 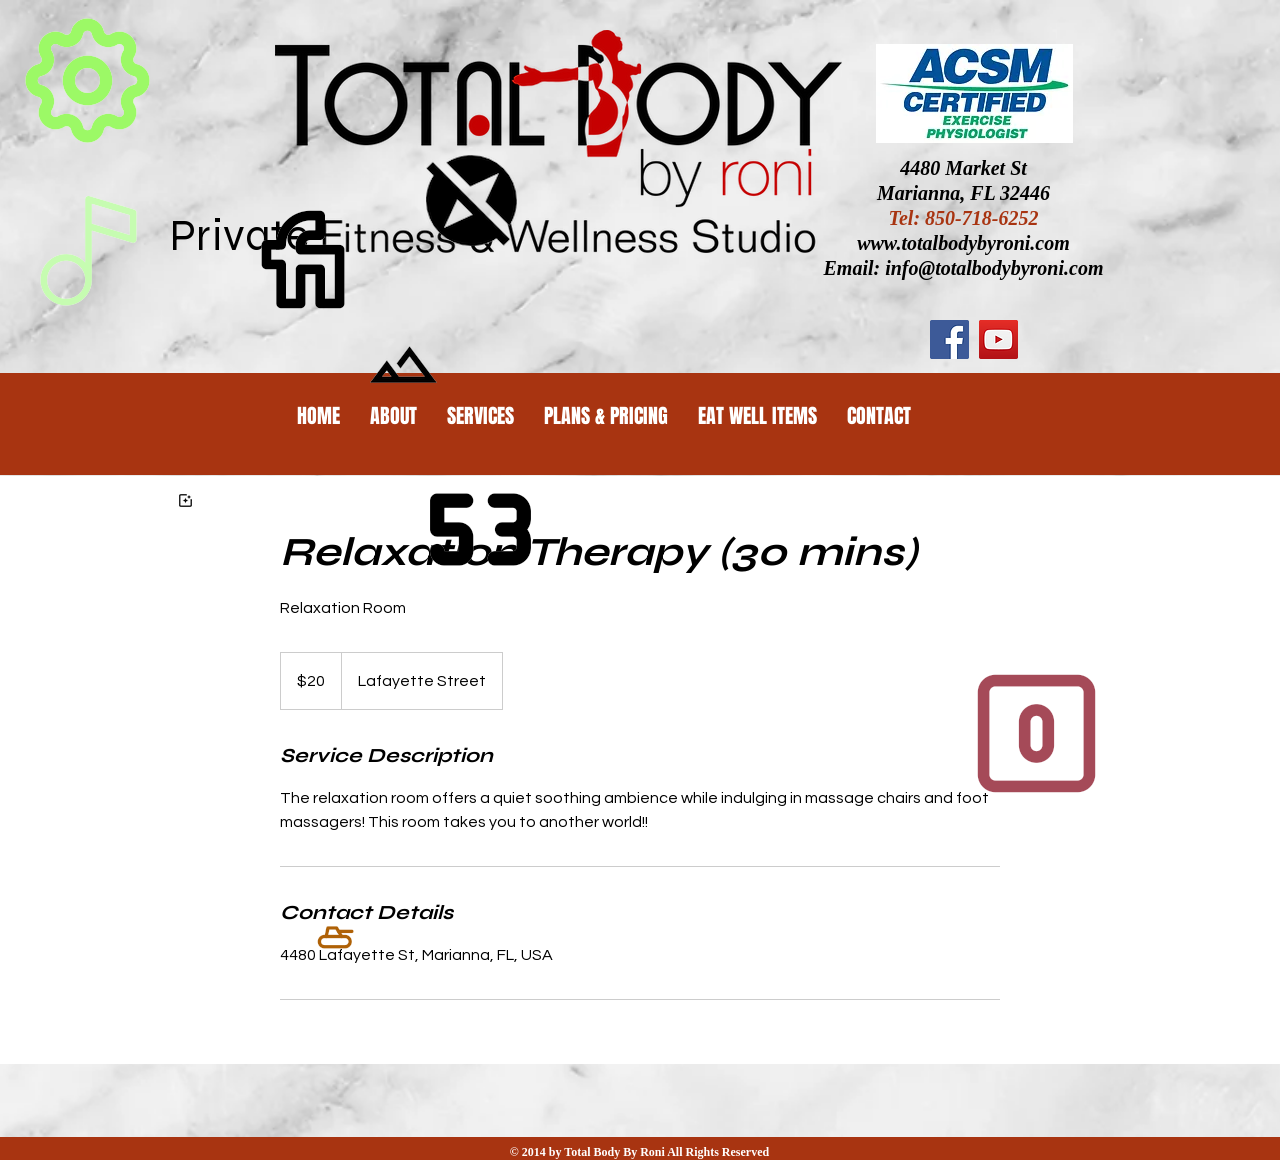 I want to click on access music or audio player, so click(x=88, y=248).